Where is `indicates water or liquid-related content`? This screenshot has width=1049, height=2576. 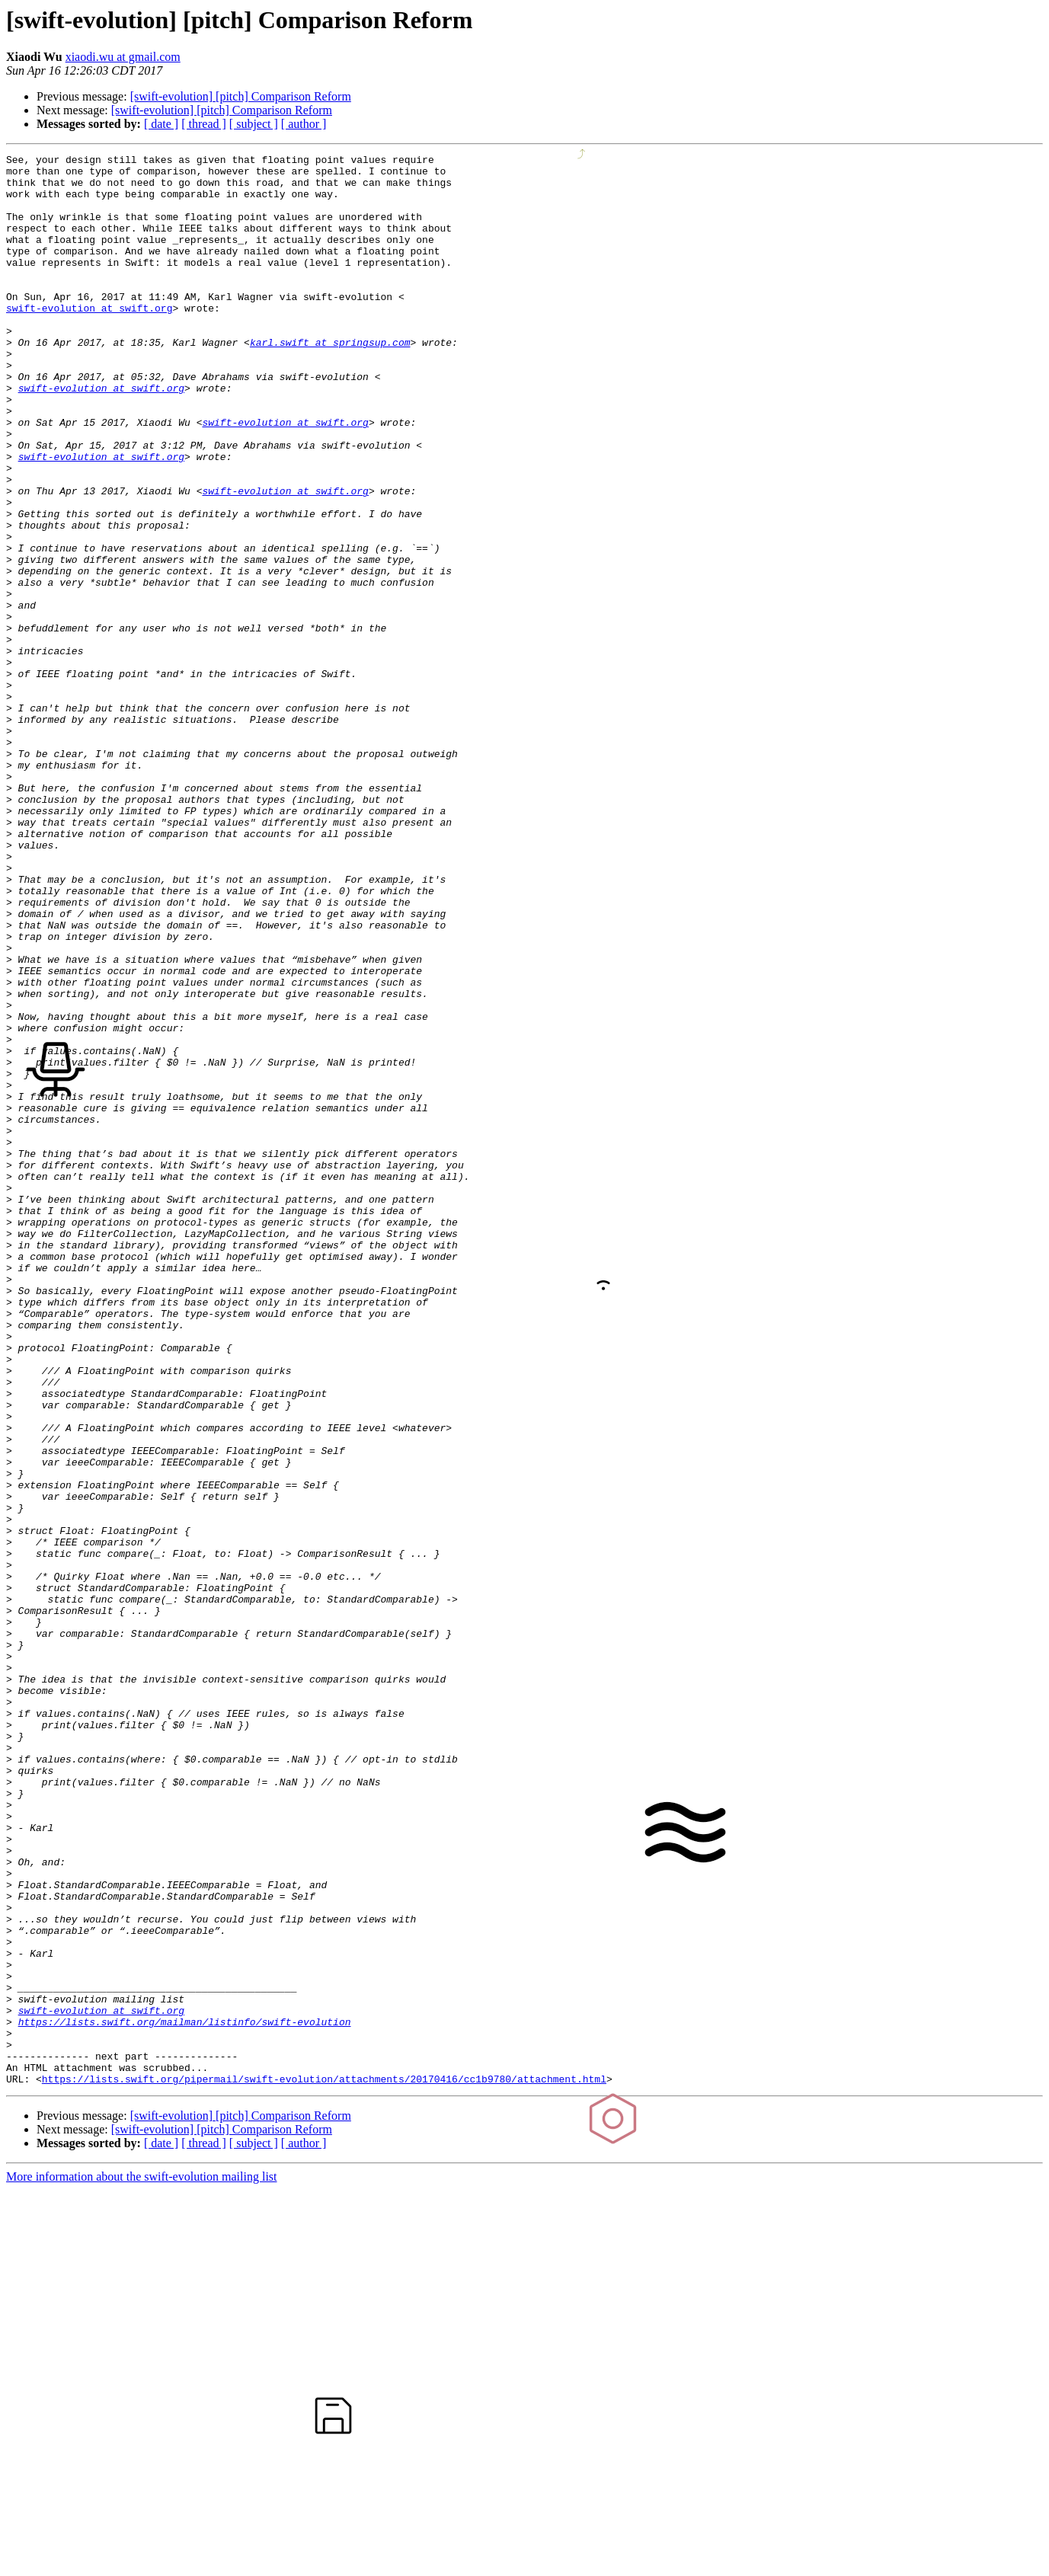 indicates water or liquid-related content is located at coordinates (685, 1832).